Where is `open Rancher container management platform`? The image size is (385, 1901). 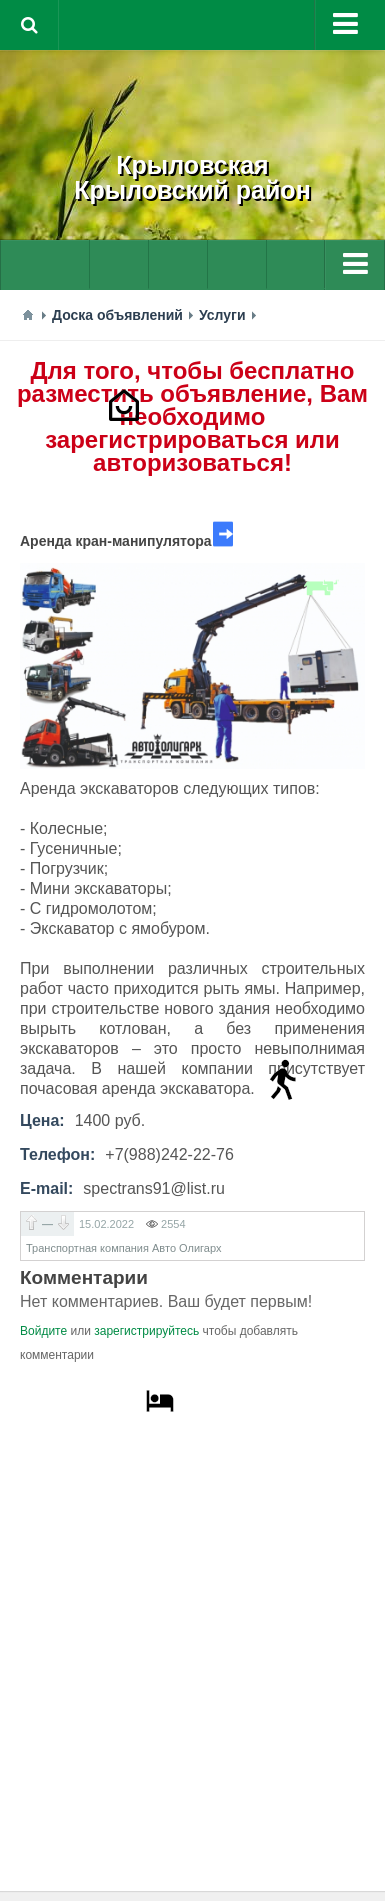 open Rancher container management platform is located at coordinates (321, 587).